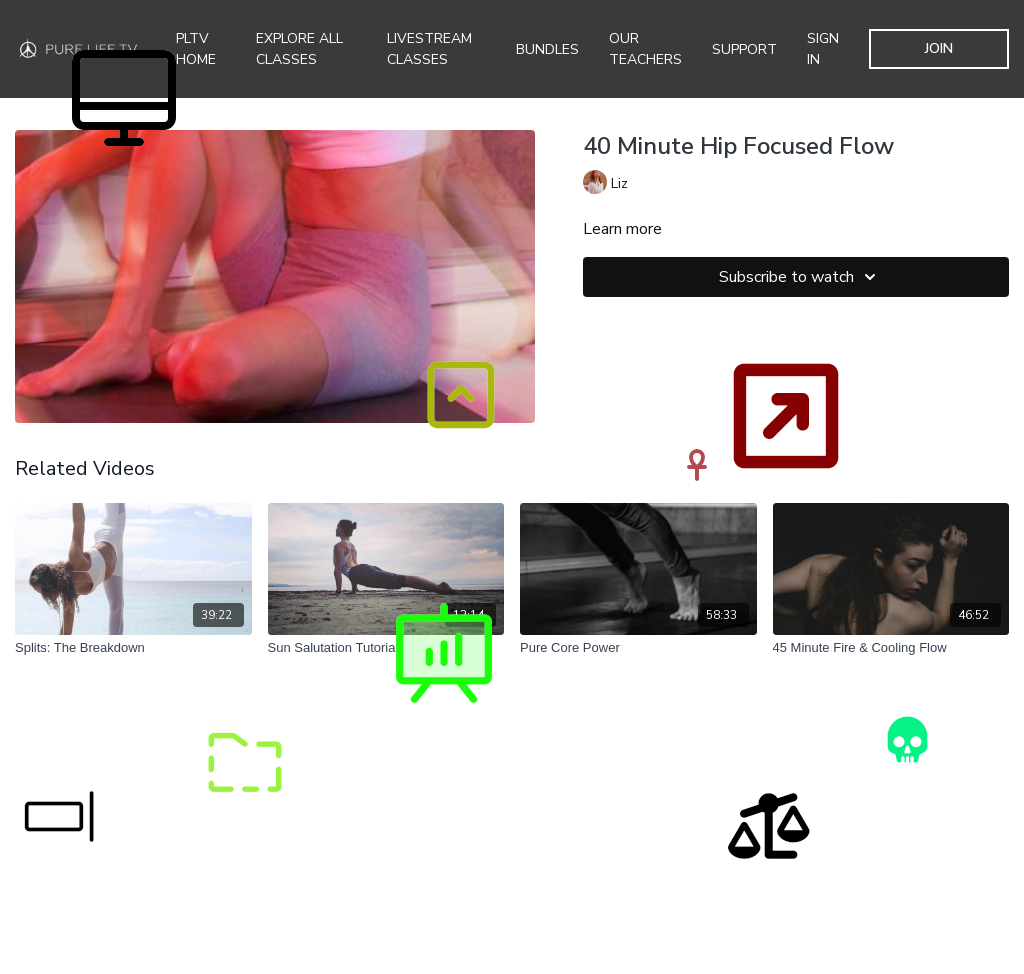  What do you see at coordinates (786, 416) in the screenshot?
I see `open link in new window` at bounding box center [786, 416].